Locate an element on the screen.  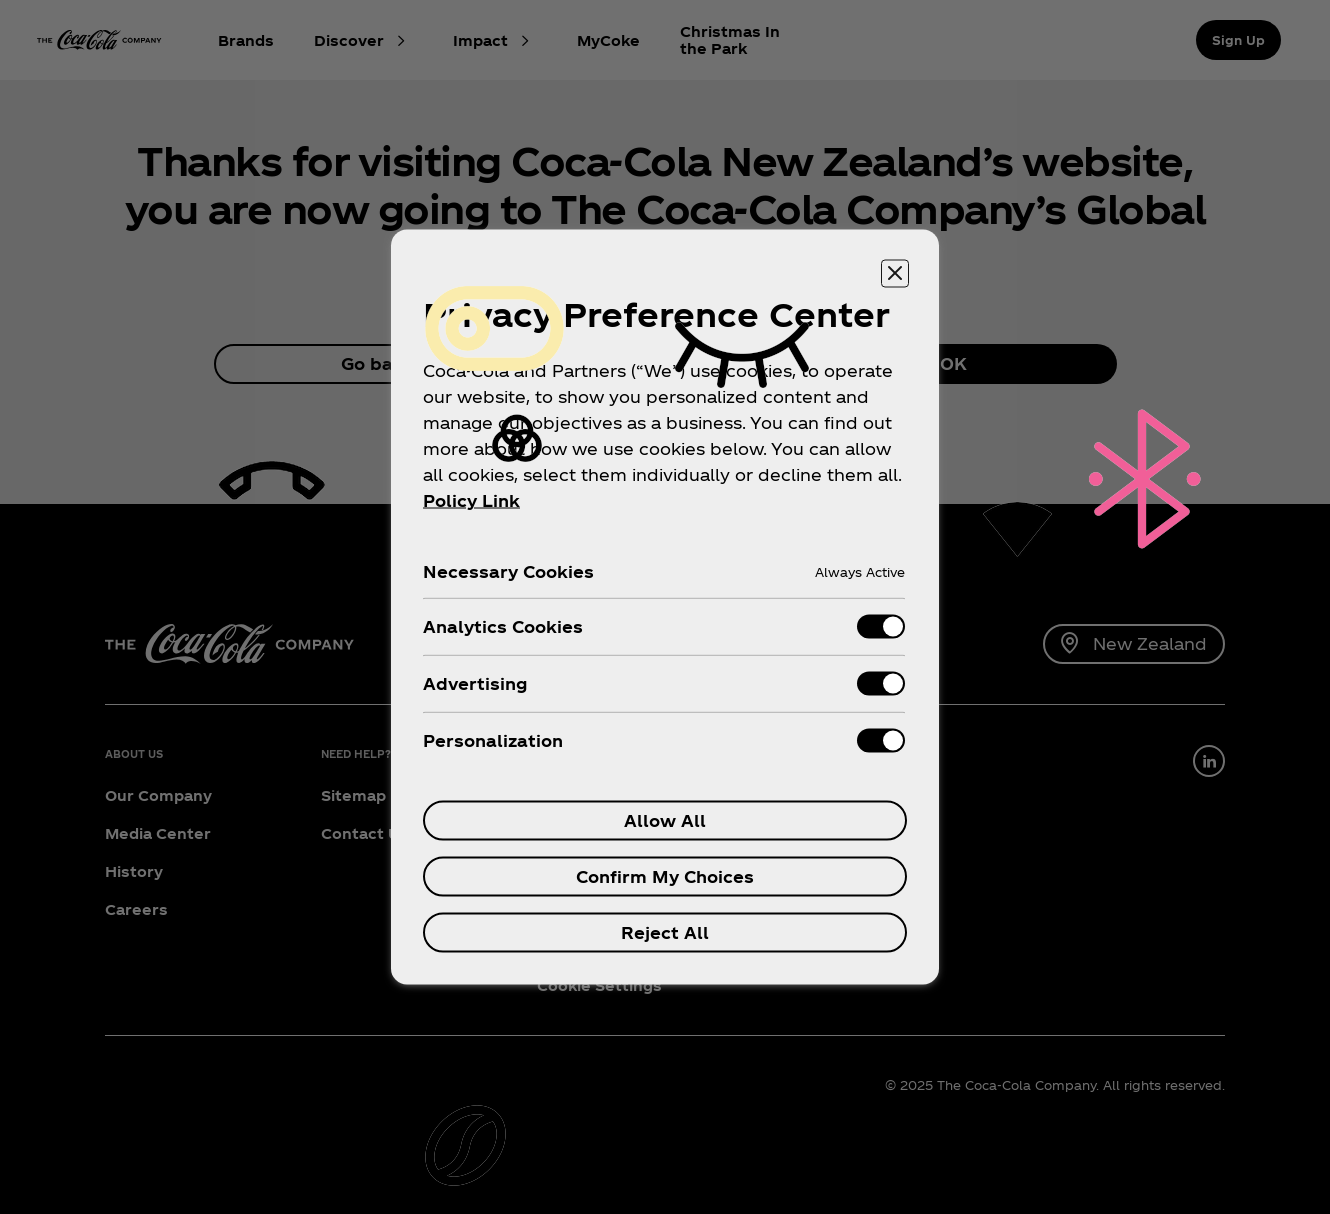
end the current phone call is located at coordinates (272, 483).